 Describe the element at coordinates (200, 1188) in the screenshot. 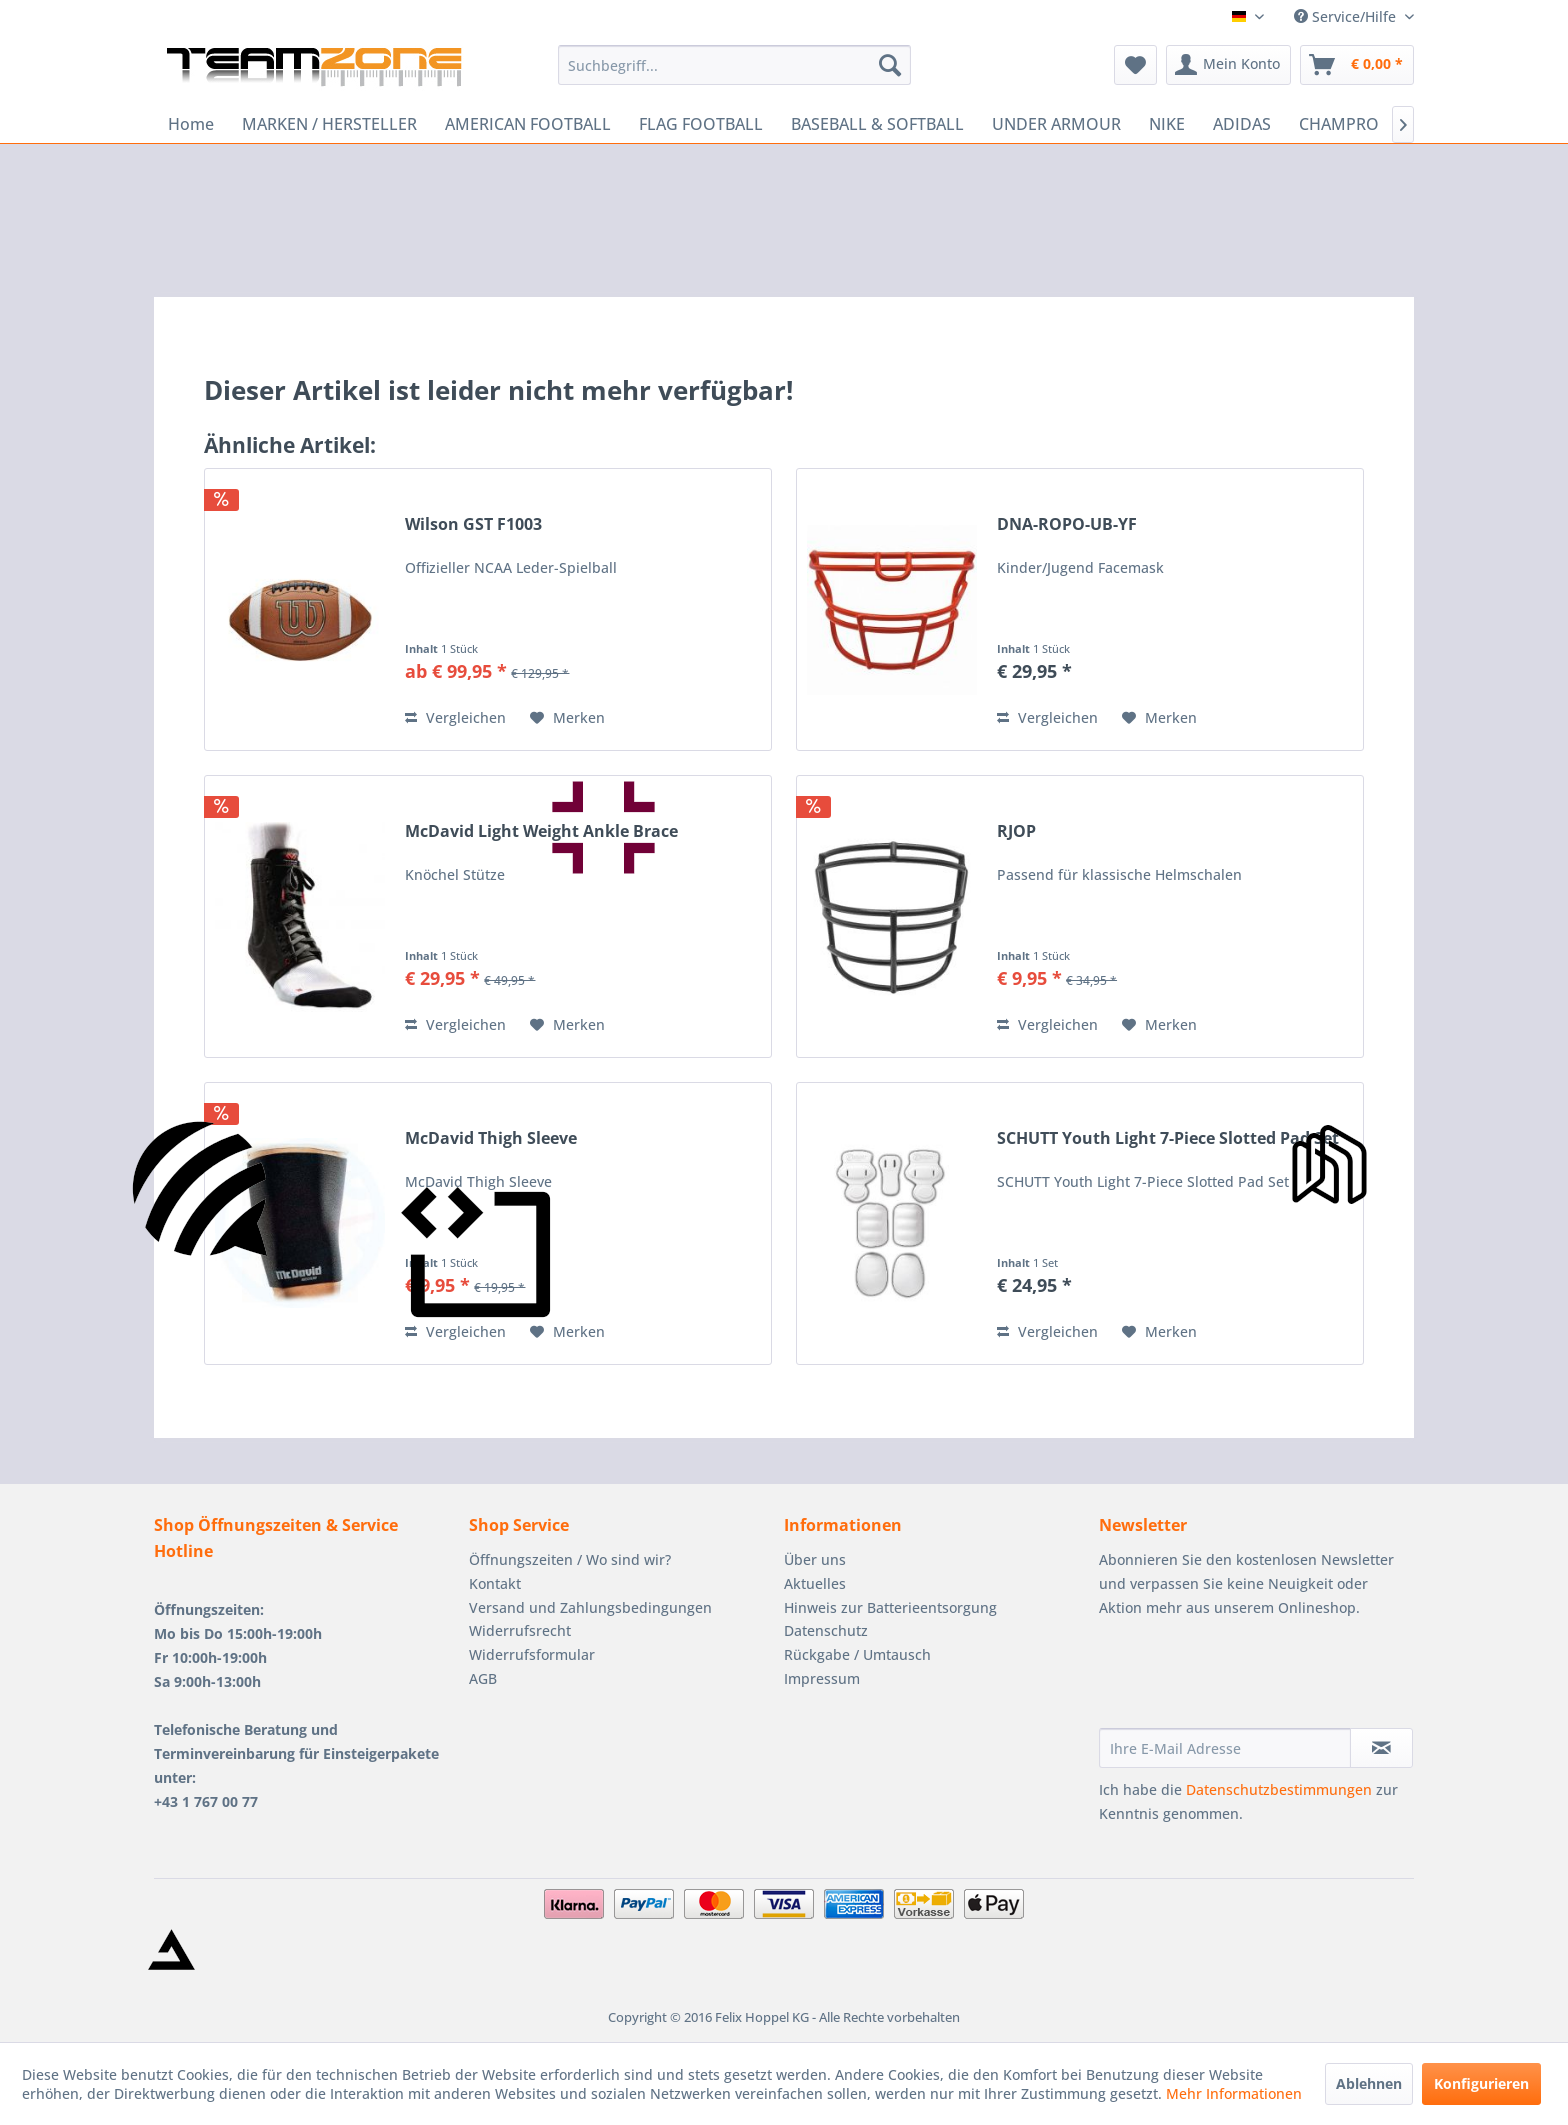

I see `forumbee logo` at that location.